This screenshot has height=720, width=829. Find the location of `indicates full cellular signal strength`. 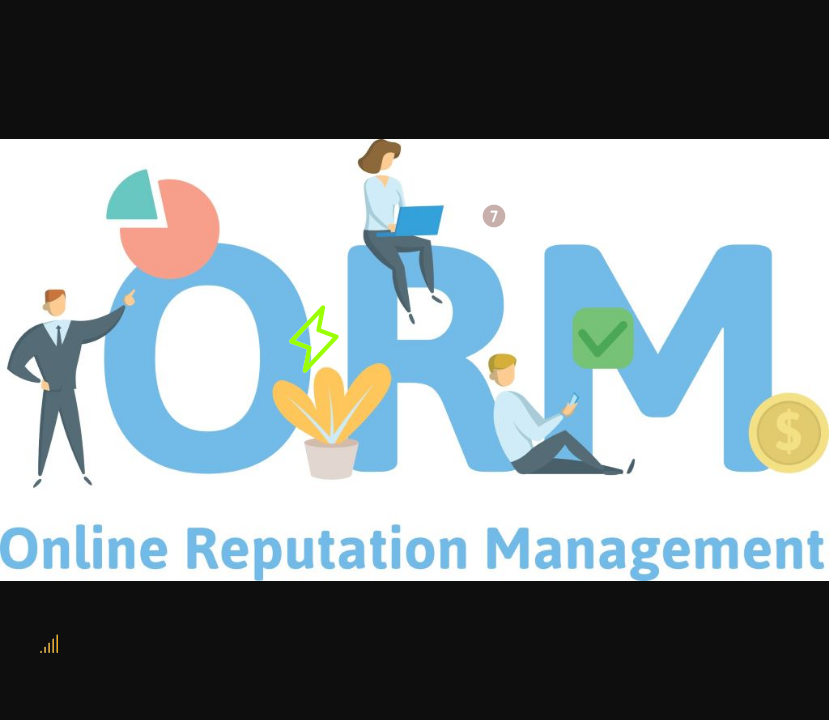

indicates full cellular signal strength is located at coordinates (50, 645).